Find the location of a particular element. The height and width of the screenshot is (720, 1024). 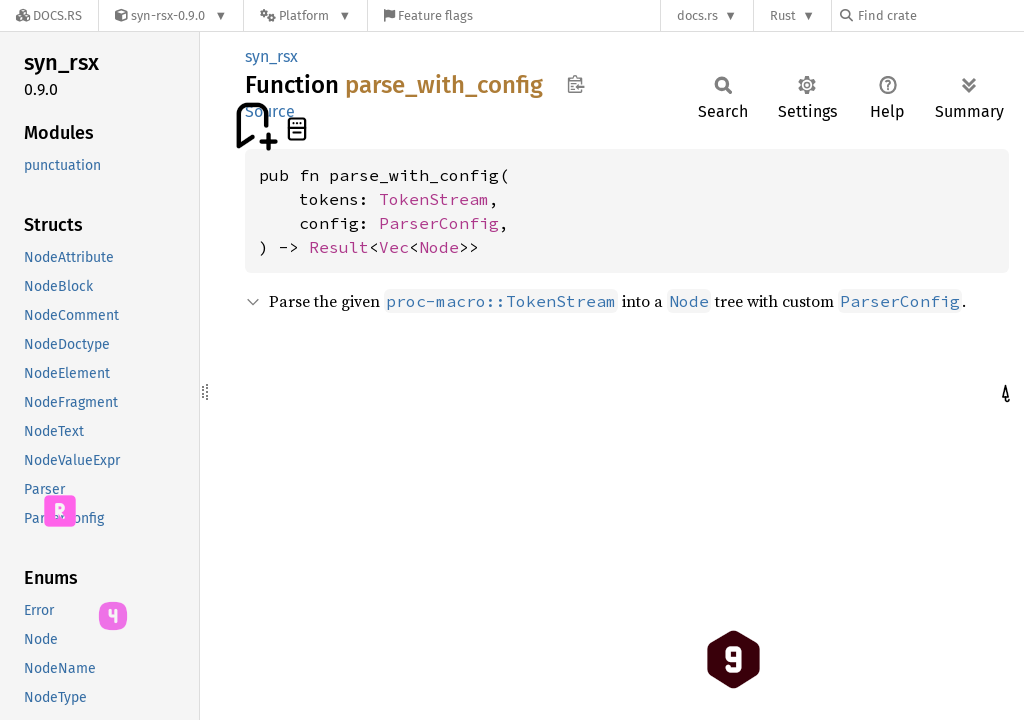

indicates dry or clear weather conditions is located at coordinates (1005, 393).